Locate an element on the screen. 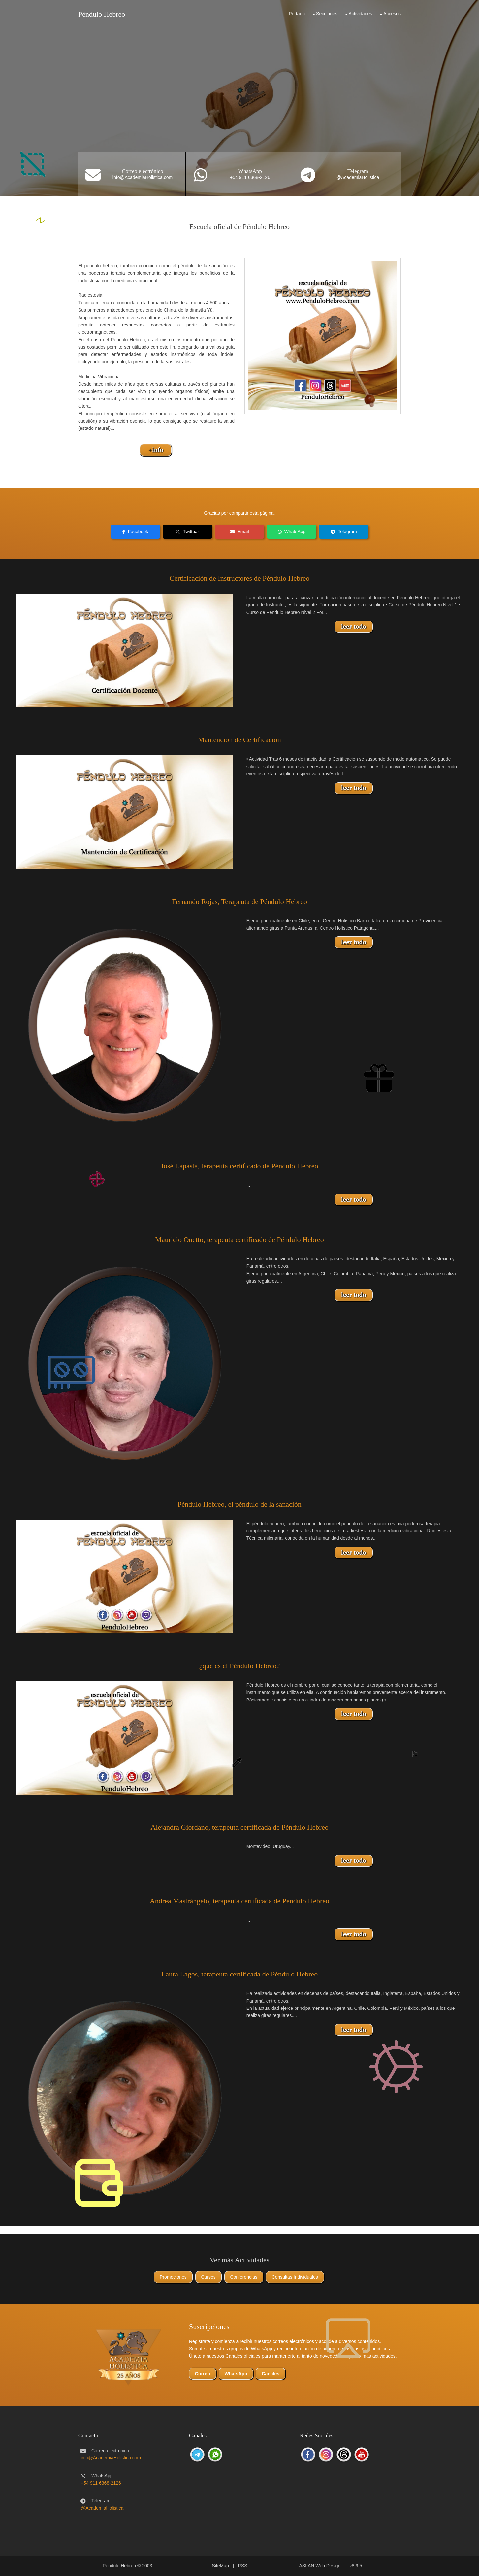  select sawtooth waveform for audio synthesis is located at coordinates (40, 220).